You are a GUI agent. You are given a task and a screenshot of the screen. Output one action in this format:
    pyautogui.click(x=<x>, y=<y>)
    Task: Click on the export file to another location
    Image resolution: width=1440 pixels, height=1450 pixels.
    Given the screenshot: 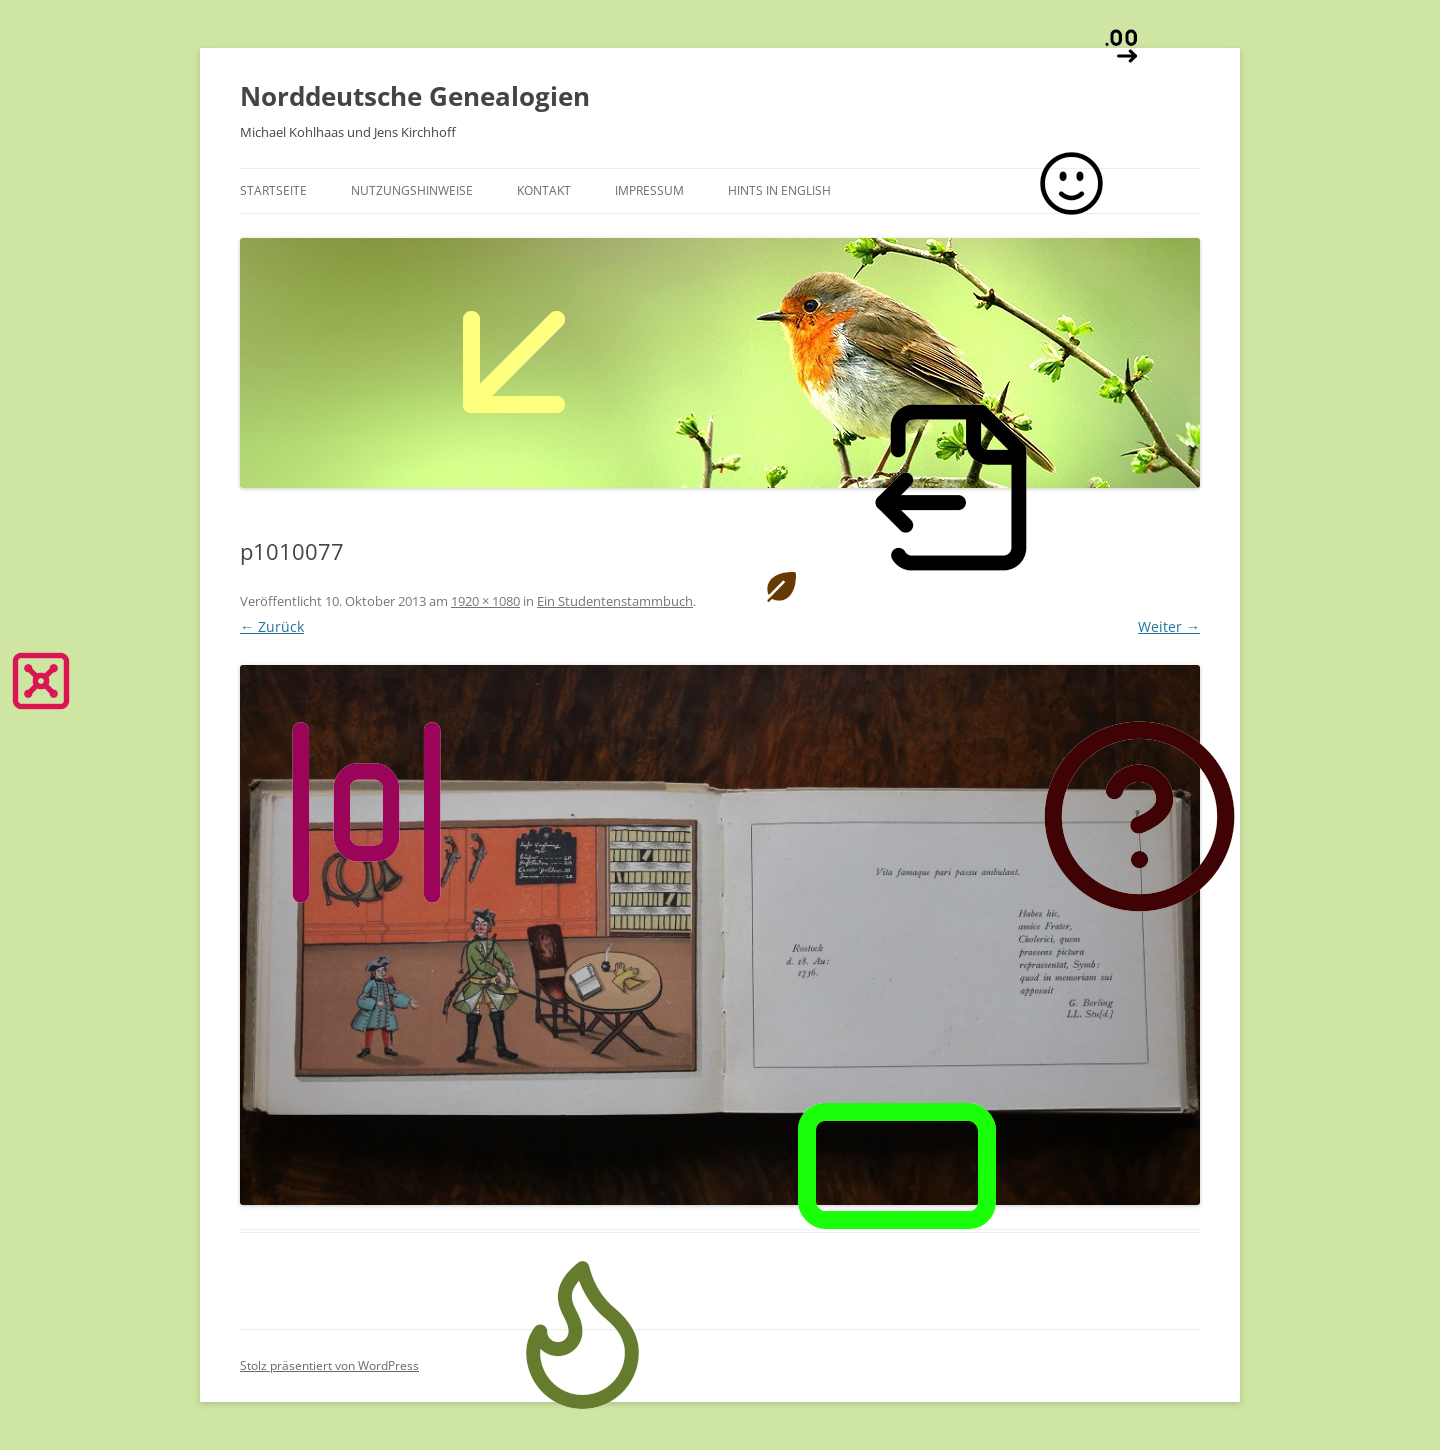 What is the action you would take?
    pyautogui.click(x=958, y=487)
    